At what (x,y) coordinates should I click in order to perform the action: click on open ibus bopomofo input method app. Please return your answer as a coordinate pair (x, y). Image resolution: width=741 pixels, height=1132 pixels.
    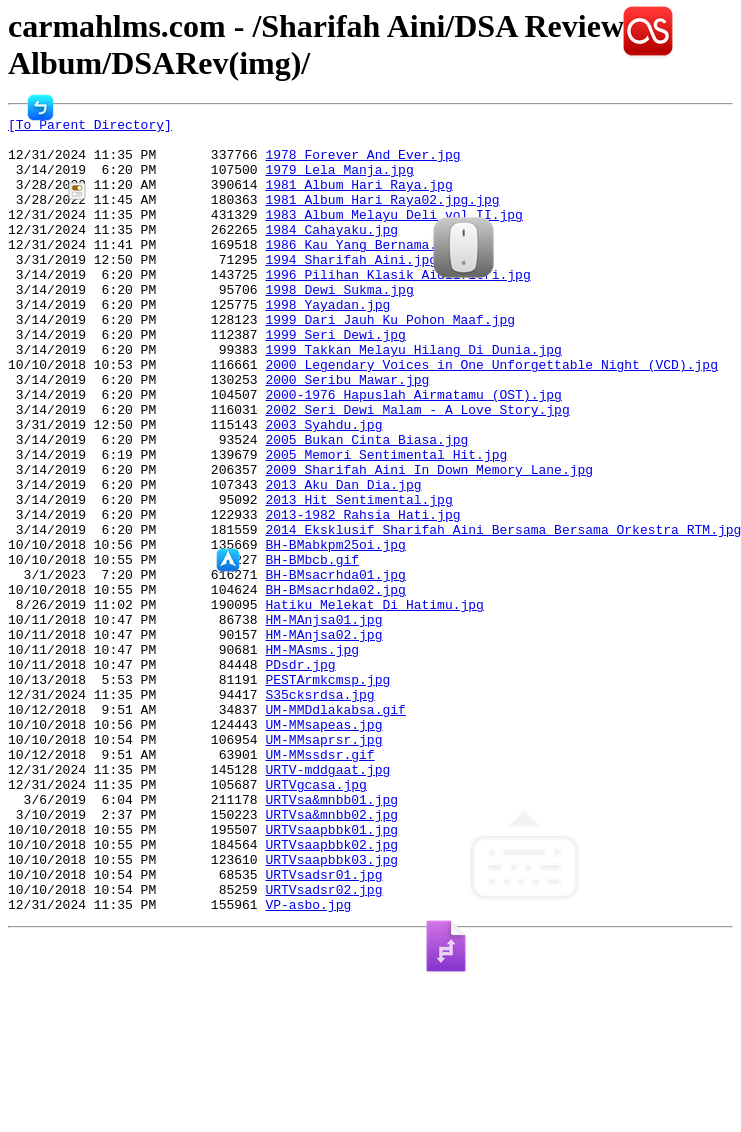
    Looking at the image, I should click on (40, 107).